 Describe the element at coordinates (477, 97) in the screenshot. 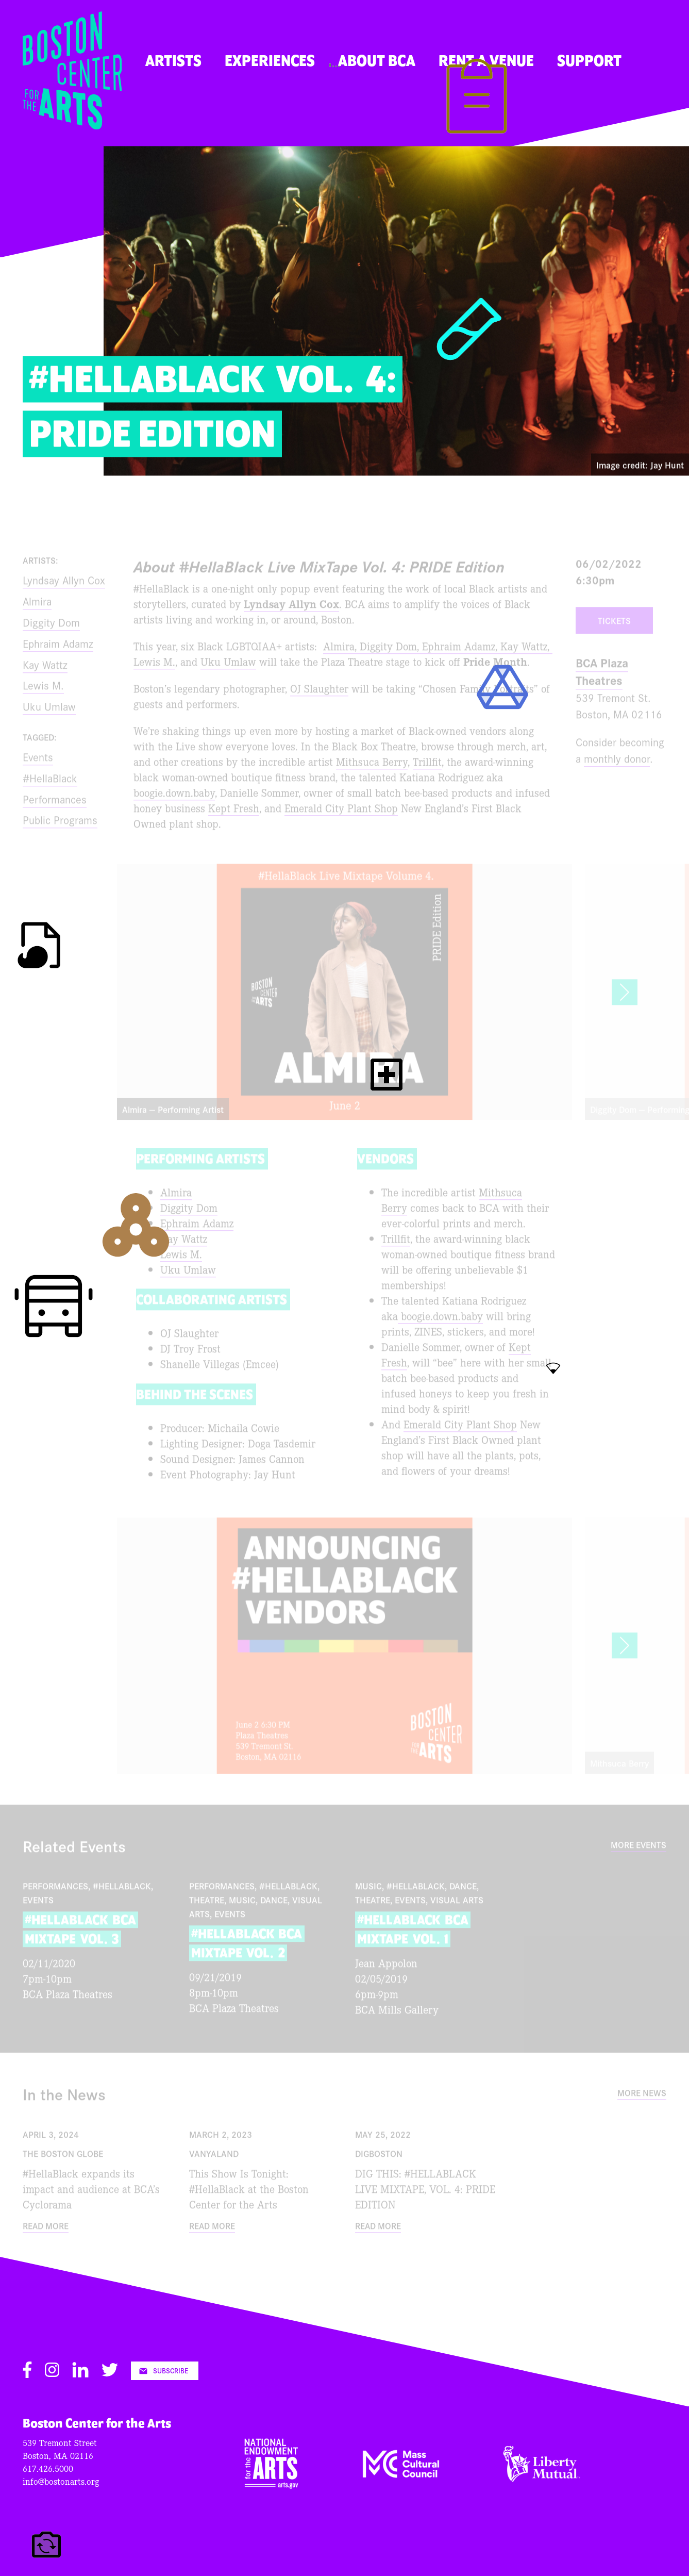

I see `view clipboard contents` at that location.